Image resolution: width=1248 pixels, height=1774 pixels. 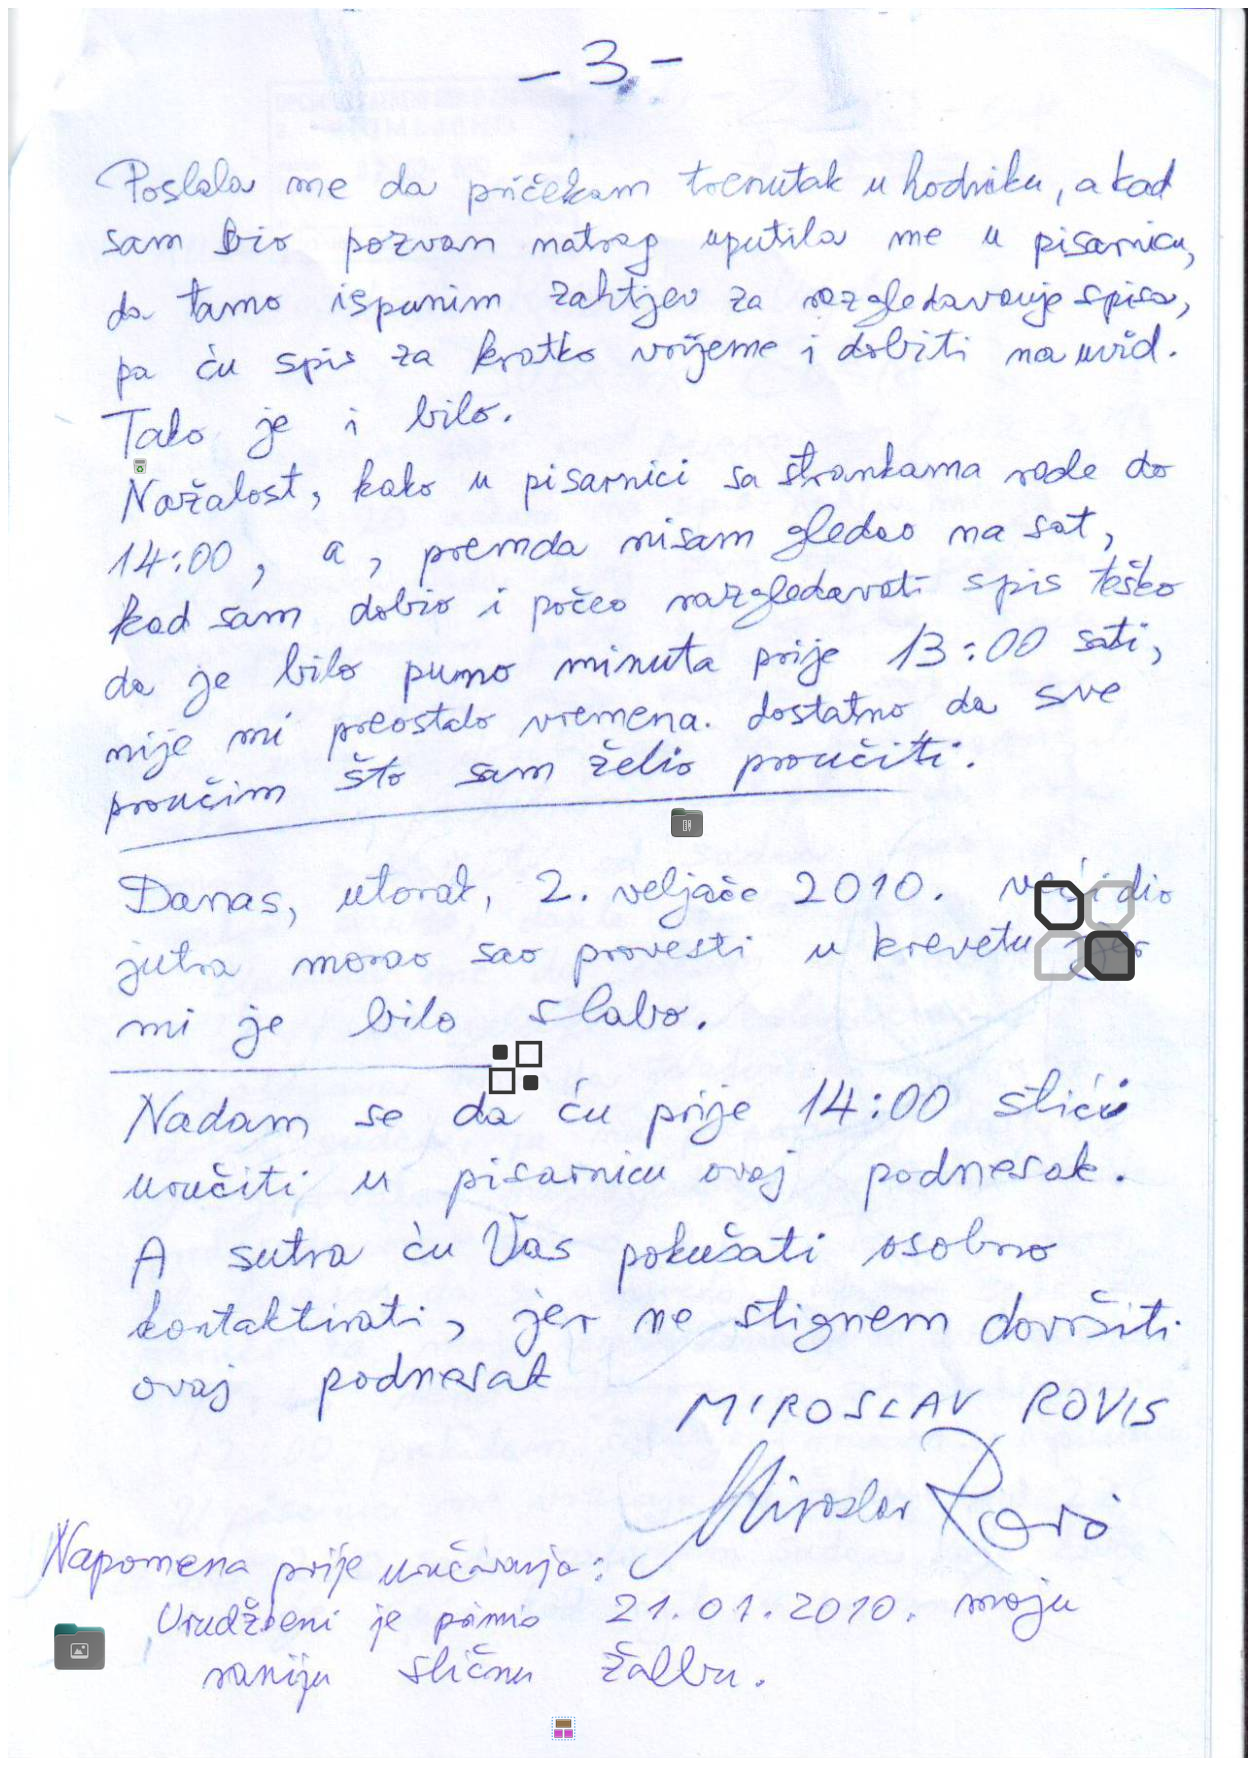 What do you see at coordinates (79, 1646) in the screenshot?
I see `open your pictures folder` at bounding box center [79, 1646].